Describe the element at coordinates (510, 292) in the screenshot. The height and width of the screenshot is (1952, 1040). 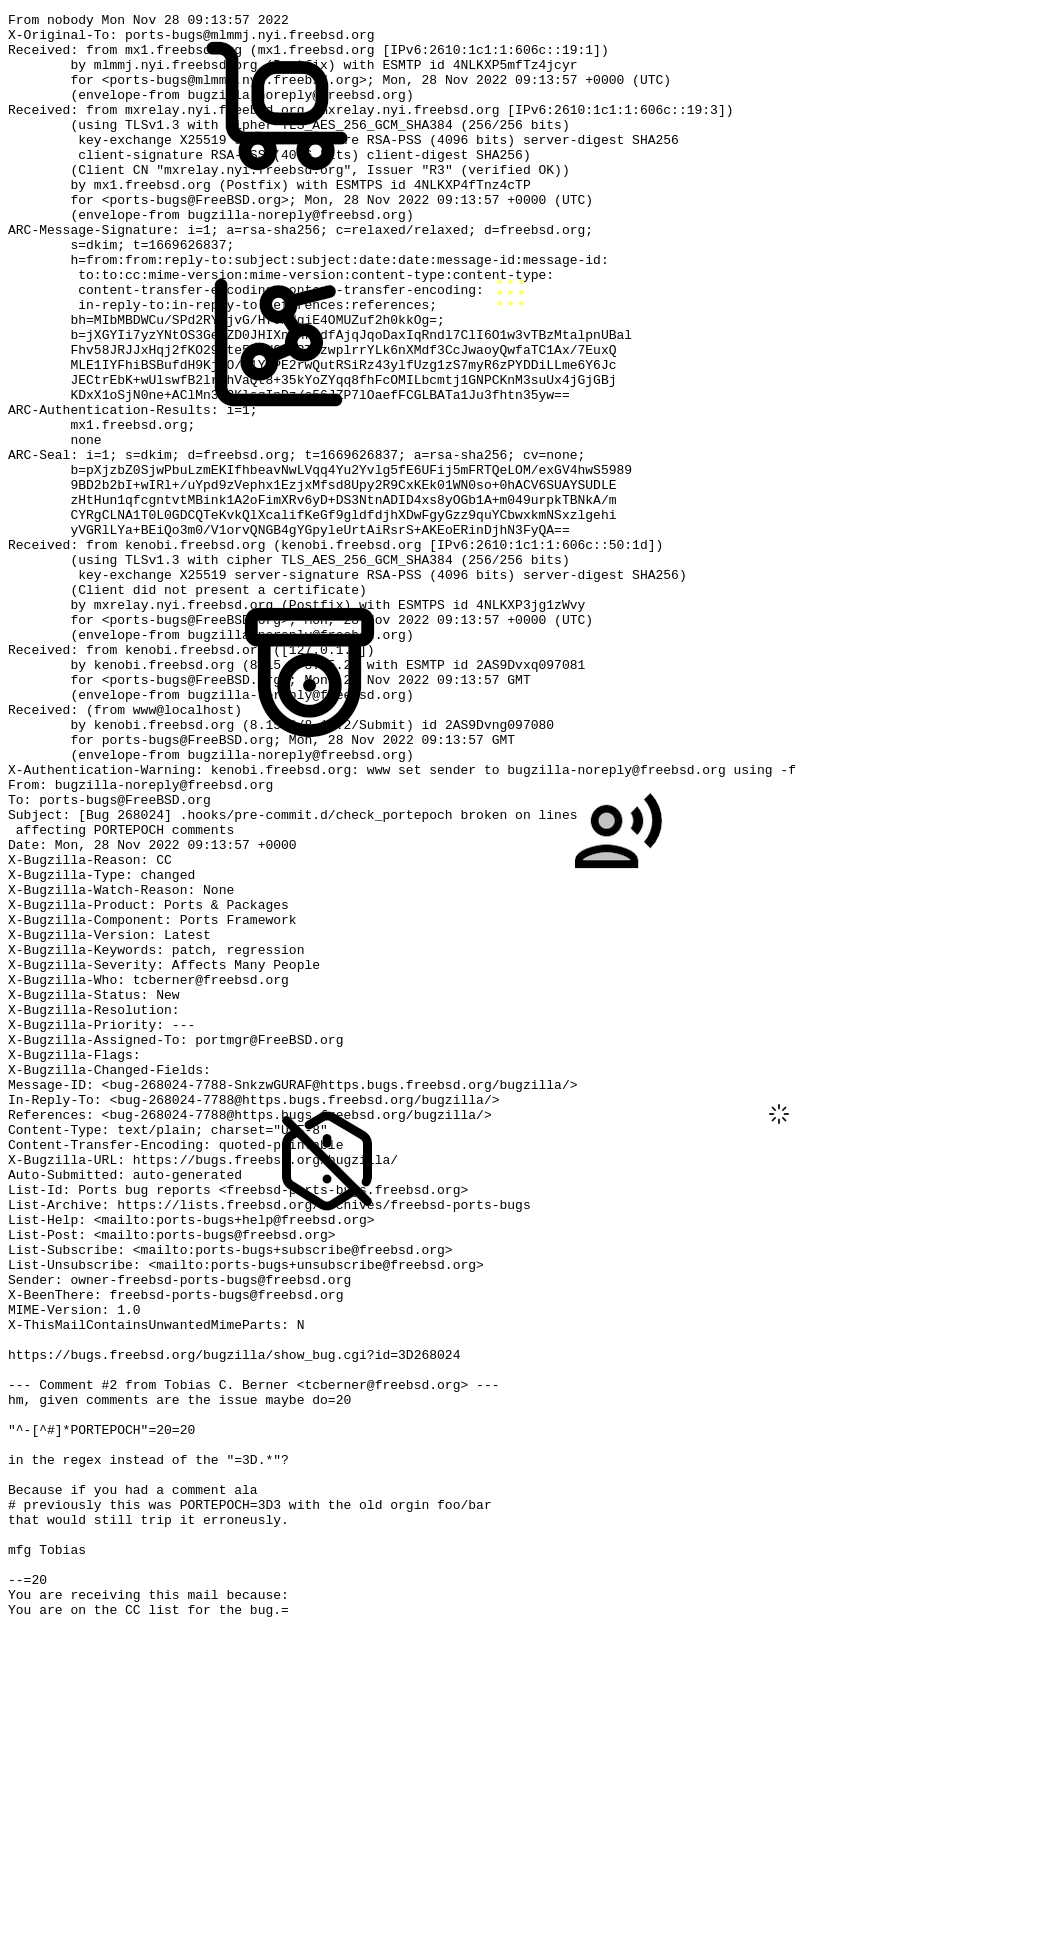
I see `open app grid or launcher` at that location.